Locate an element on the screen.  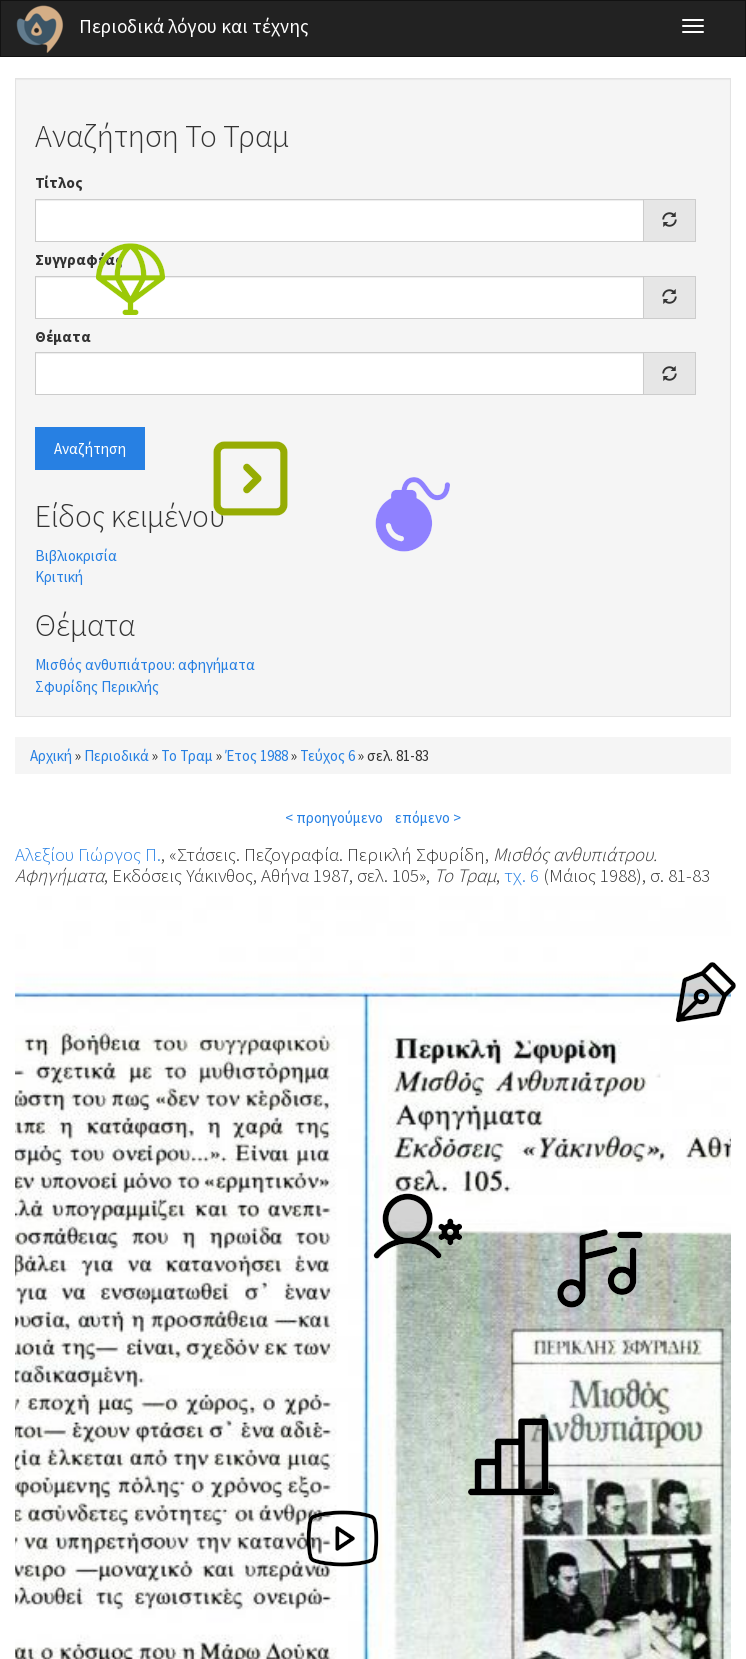
remove a song from playlist is located at coordinates (601, 1266).